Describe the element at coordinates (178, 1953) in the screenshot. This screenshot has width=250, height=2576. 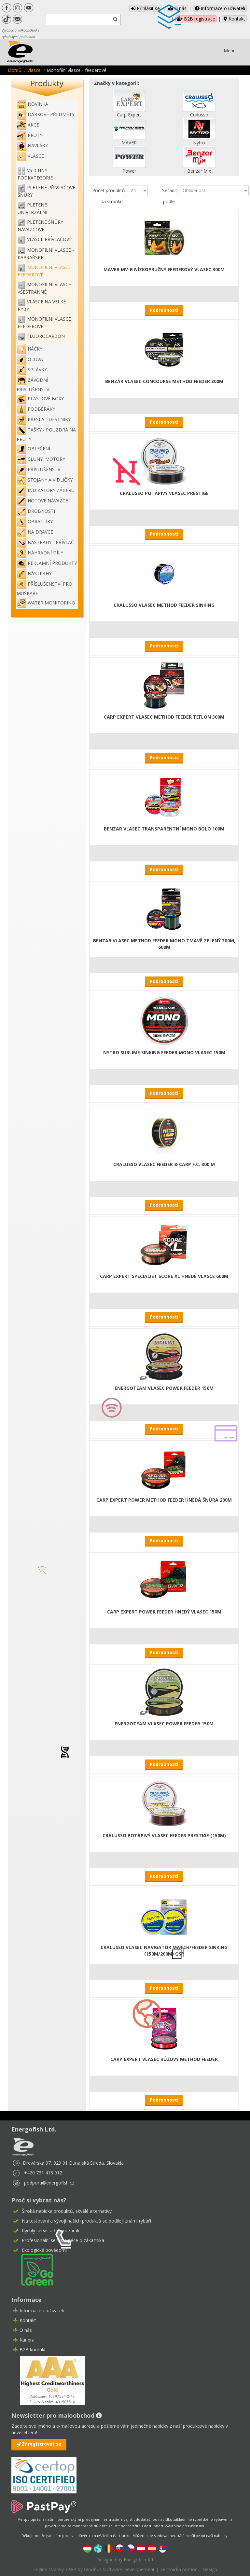
I see `copy to clipboard` at that location.